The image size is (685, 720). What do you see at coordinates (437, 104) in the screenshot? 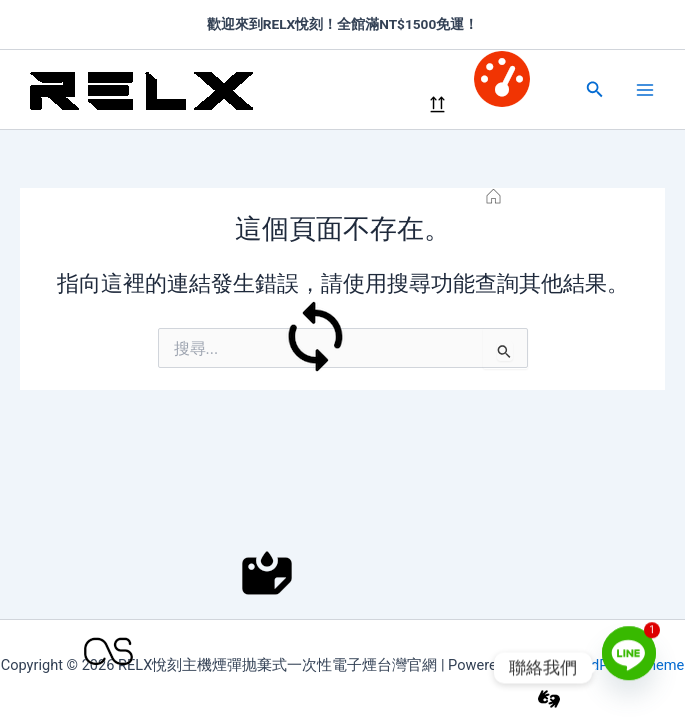
I see `upload multiple files` at bounding box center [437, 104].